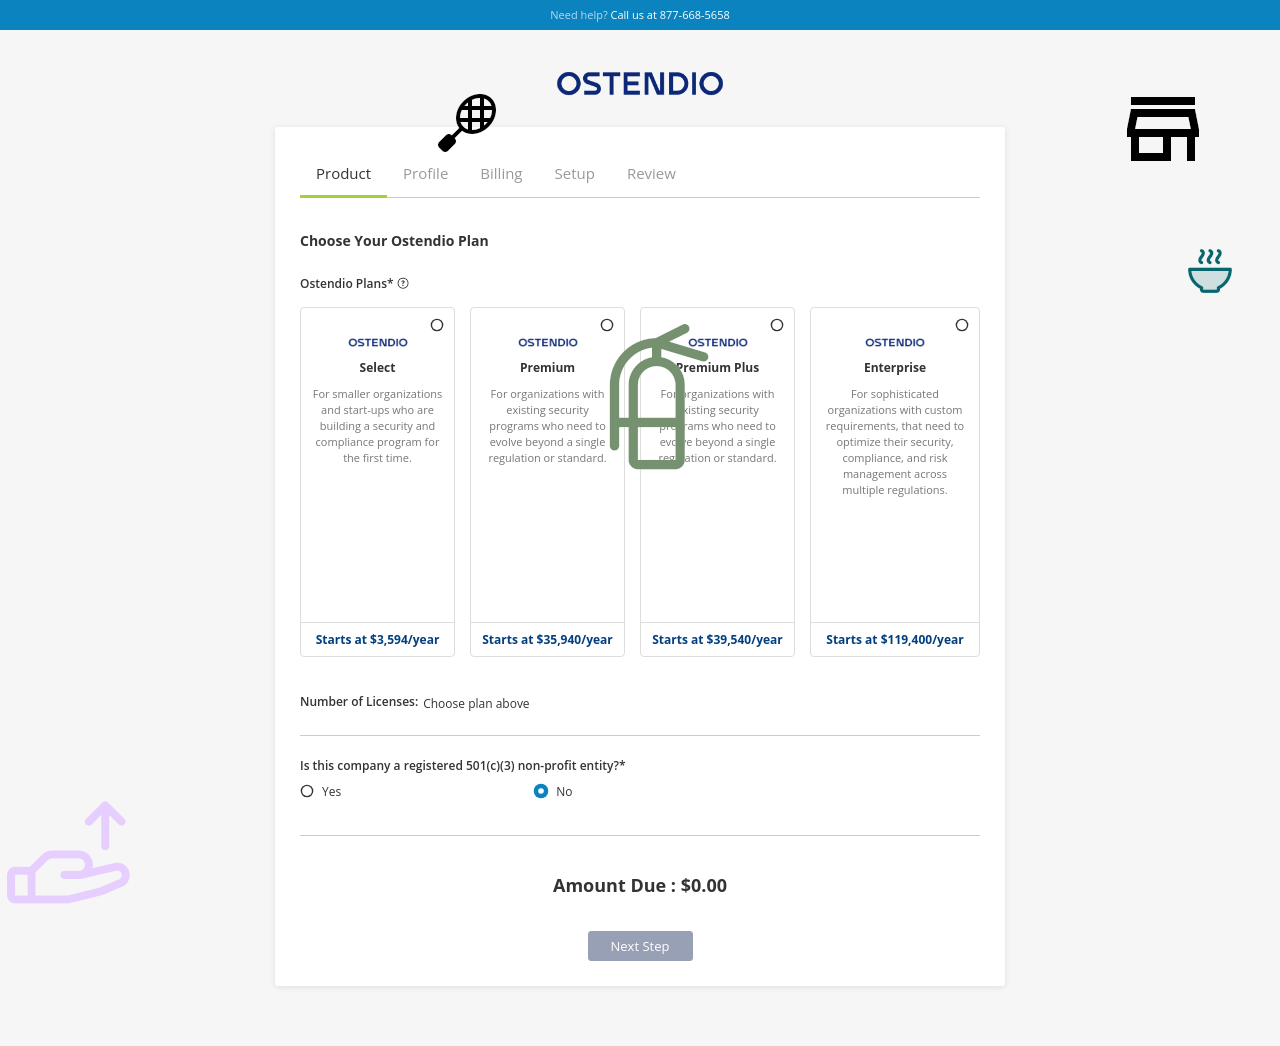 This screenshot has width=1280, height=1046. I want to click on upload or share from your hand, so click(72, 858).